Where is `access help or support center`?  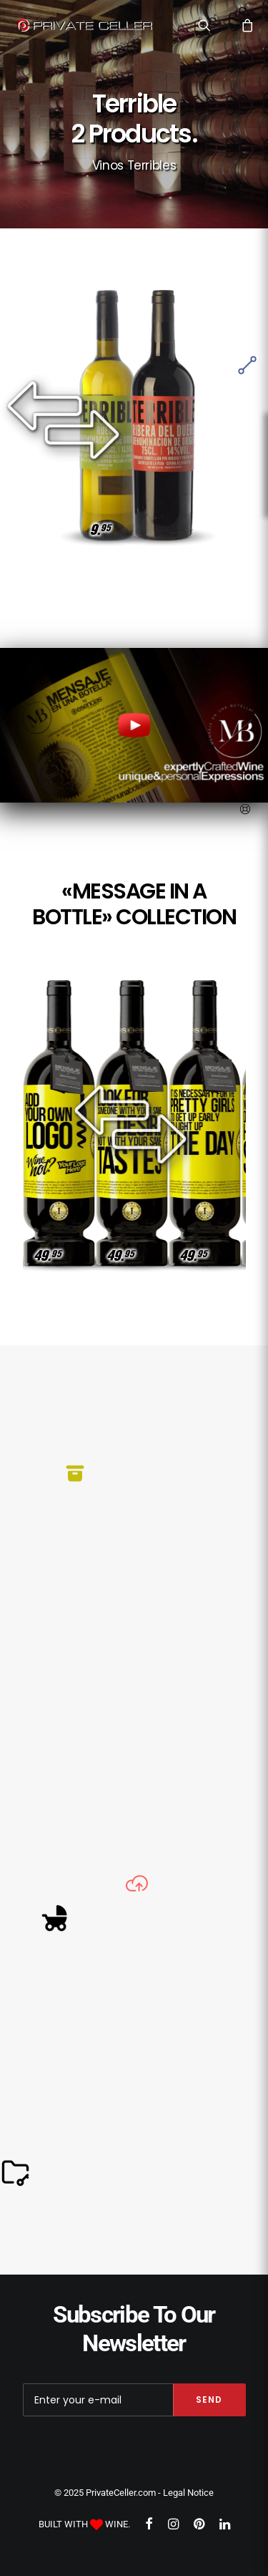
access help or support center is located at coordinates (245, 809).